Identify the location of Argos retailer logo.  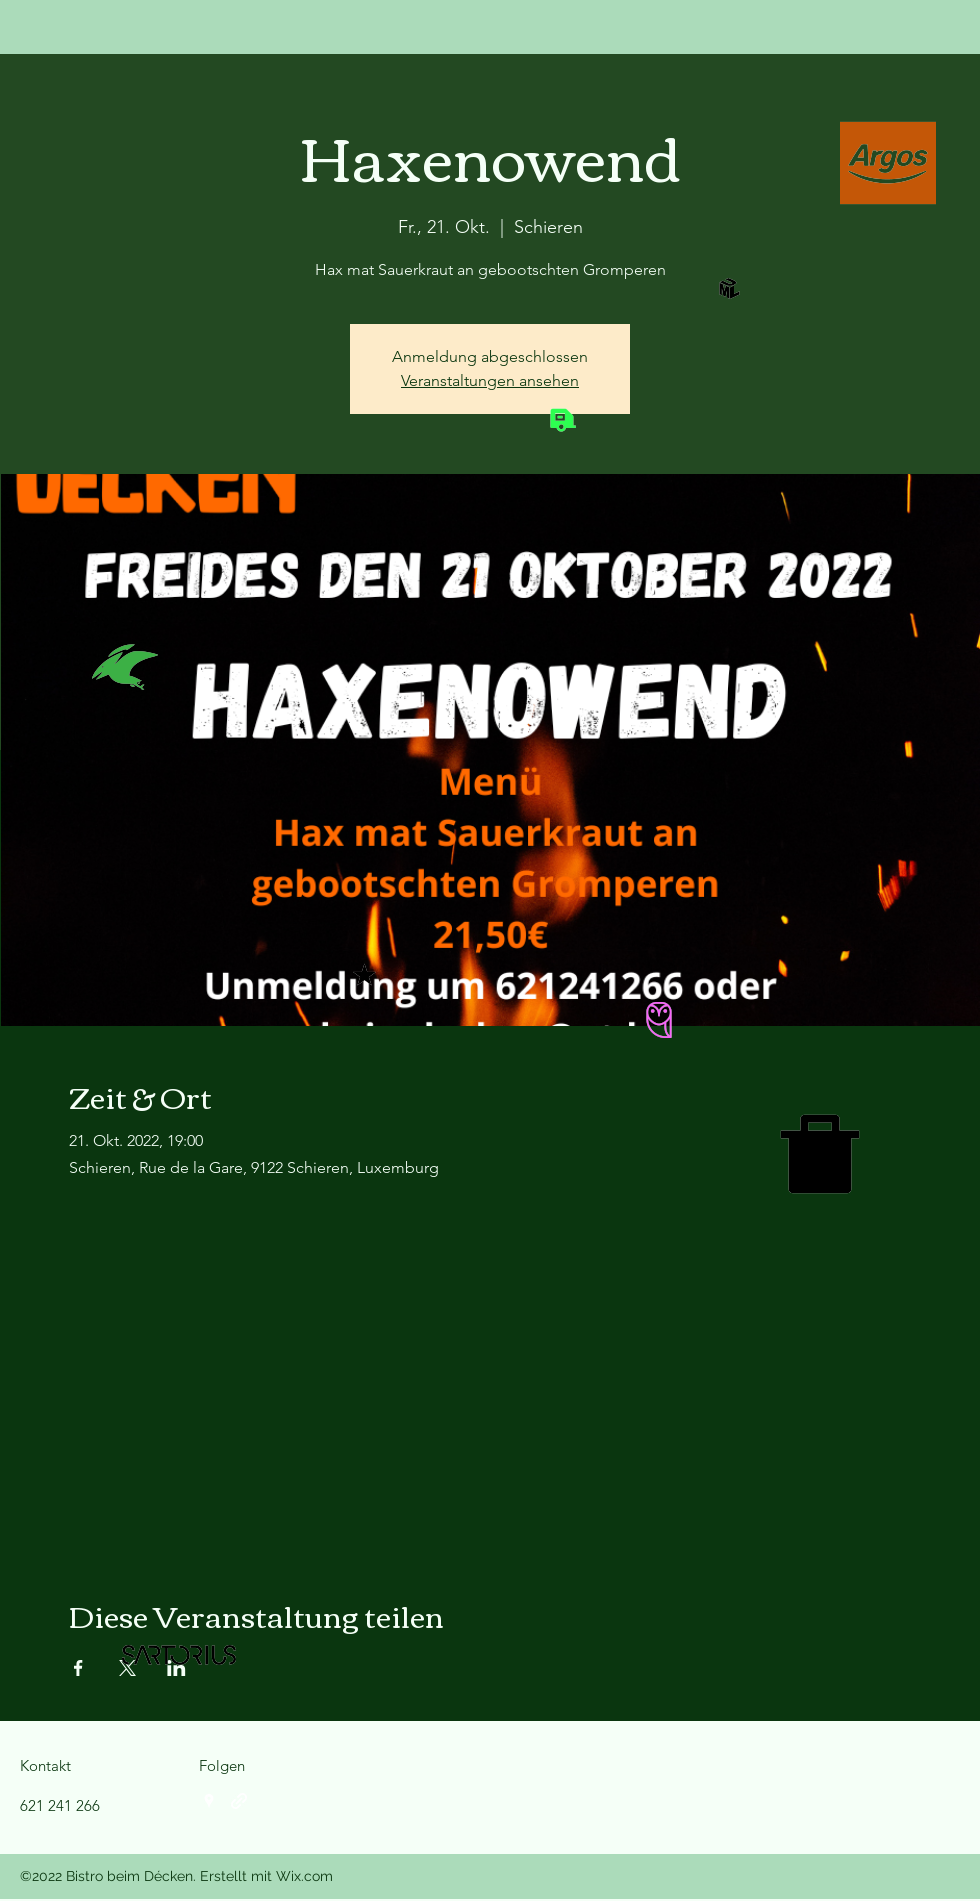
(888, 163).